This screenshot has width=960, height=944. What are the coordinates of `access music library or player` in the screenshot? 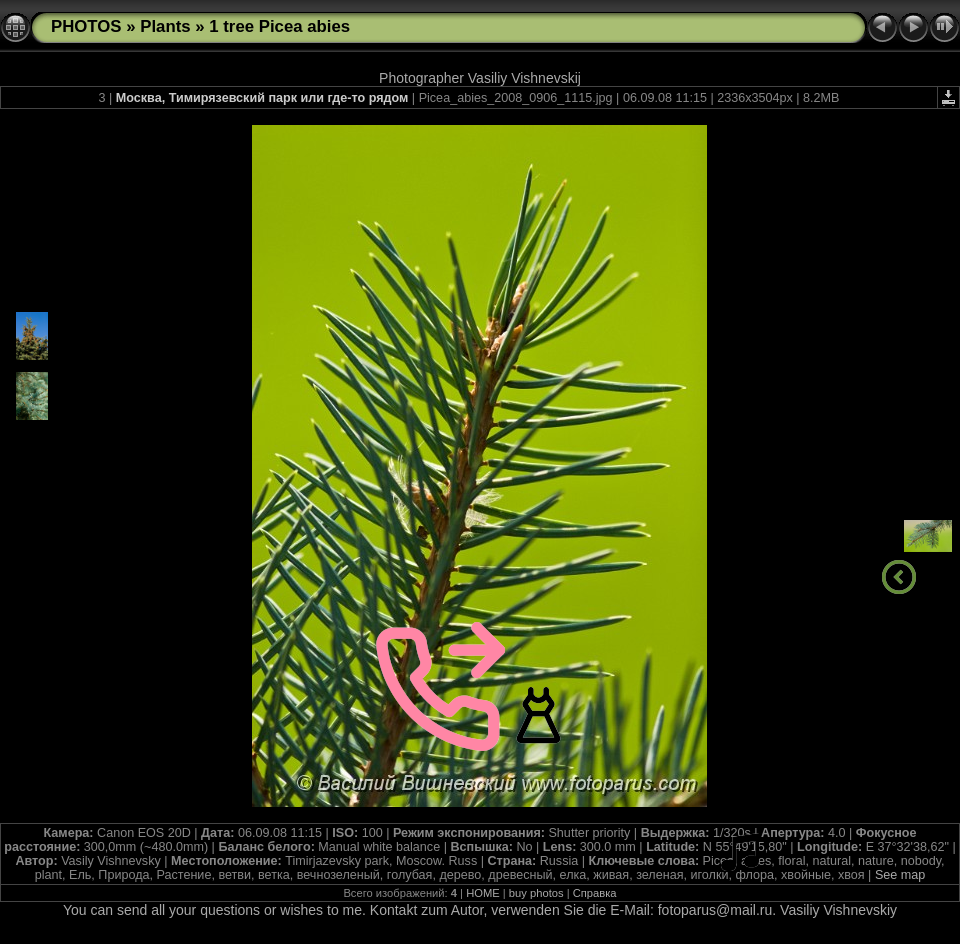 It's located at (740, 852).